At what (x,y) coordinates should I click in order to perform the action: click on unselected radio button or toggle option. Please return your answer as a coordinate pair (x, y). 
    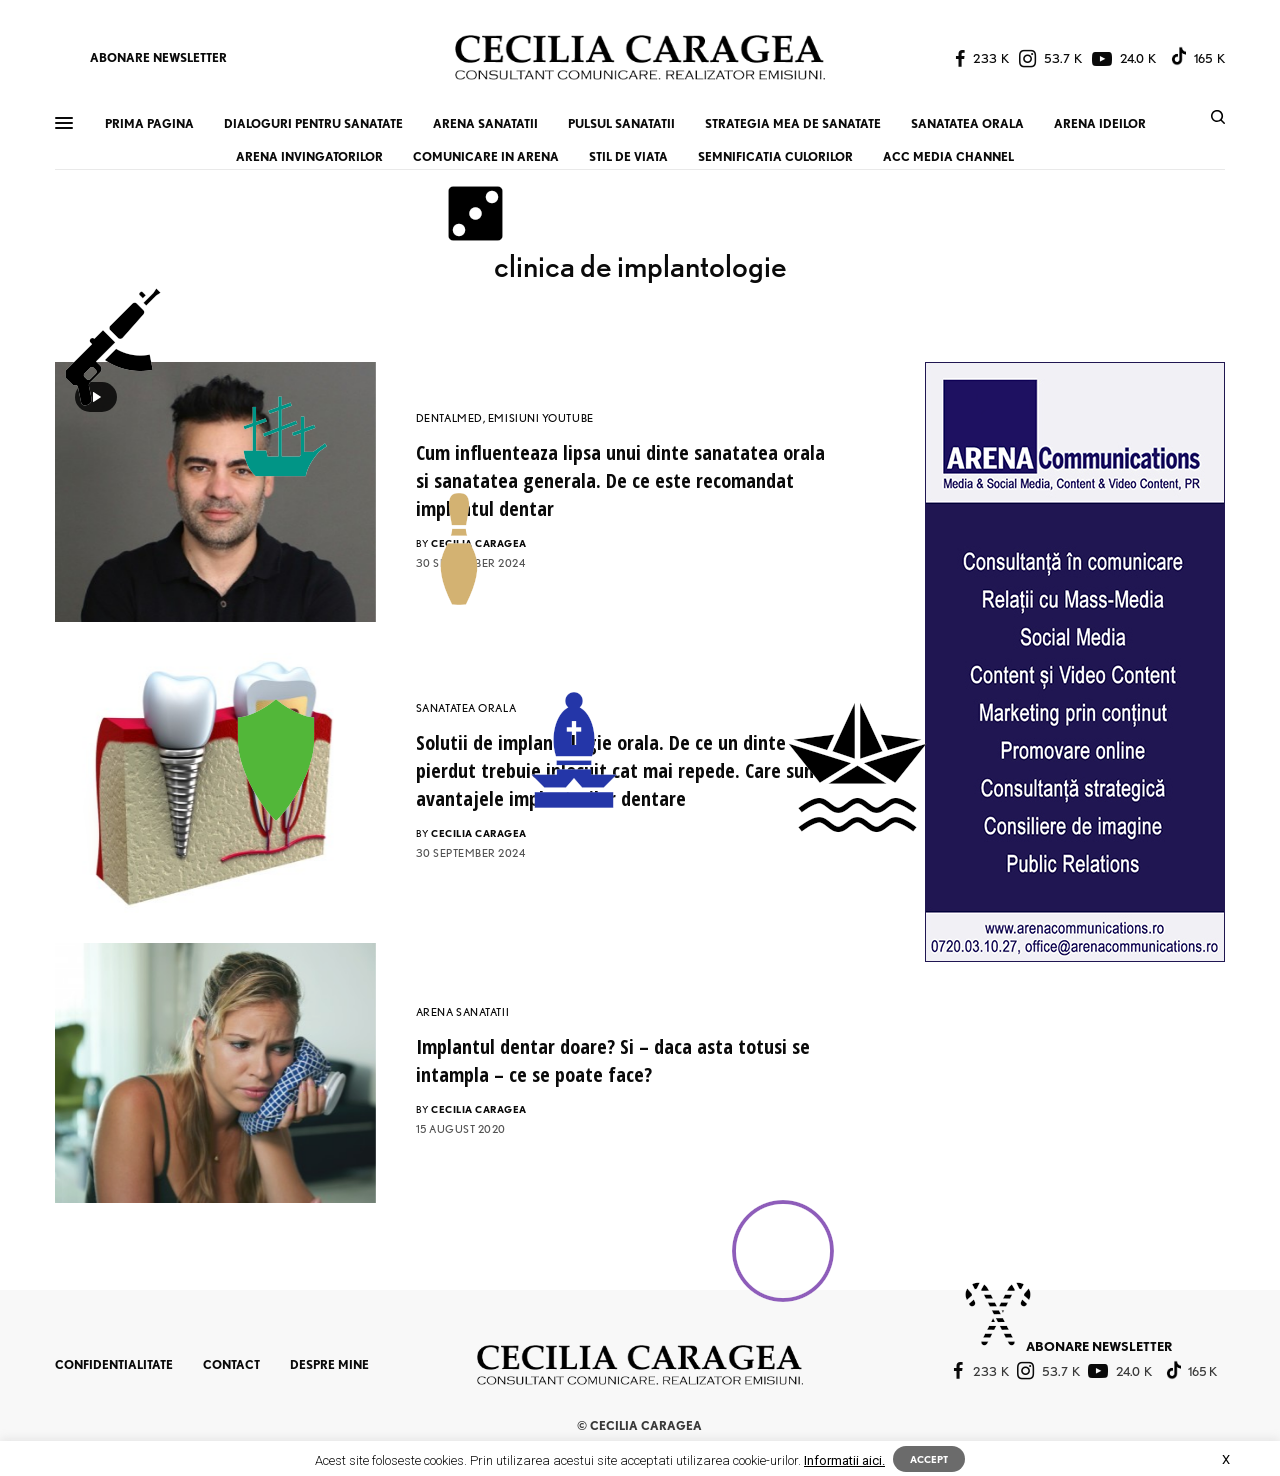
    Looking at the image, I should click on (783, 1251).